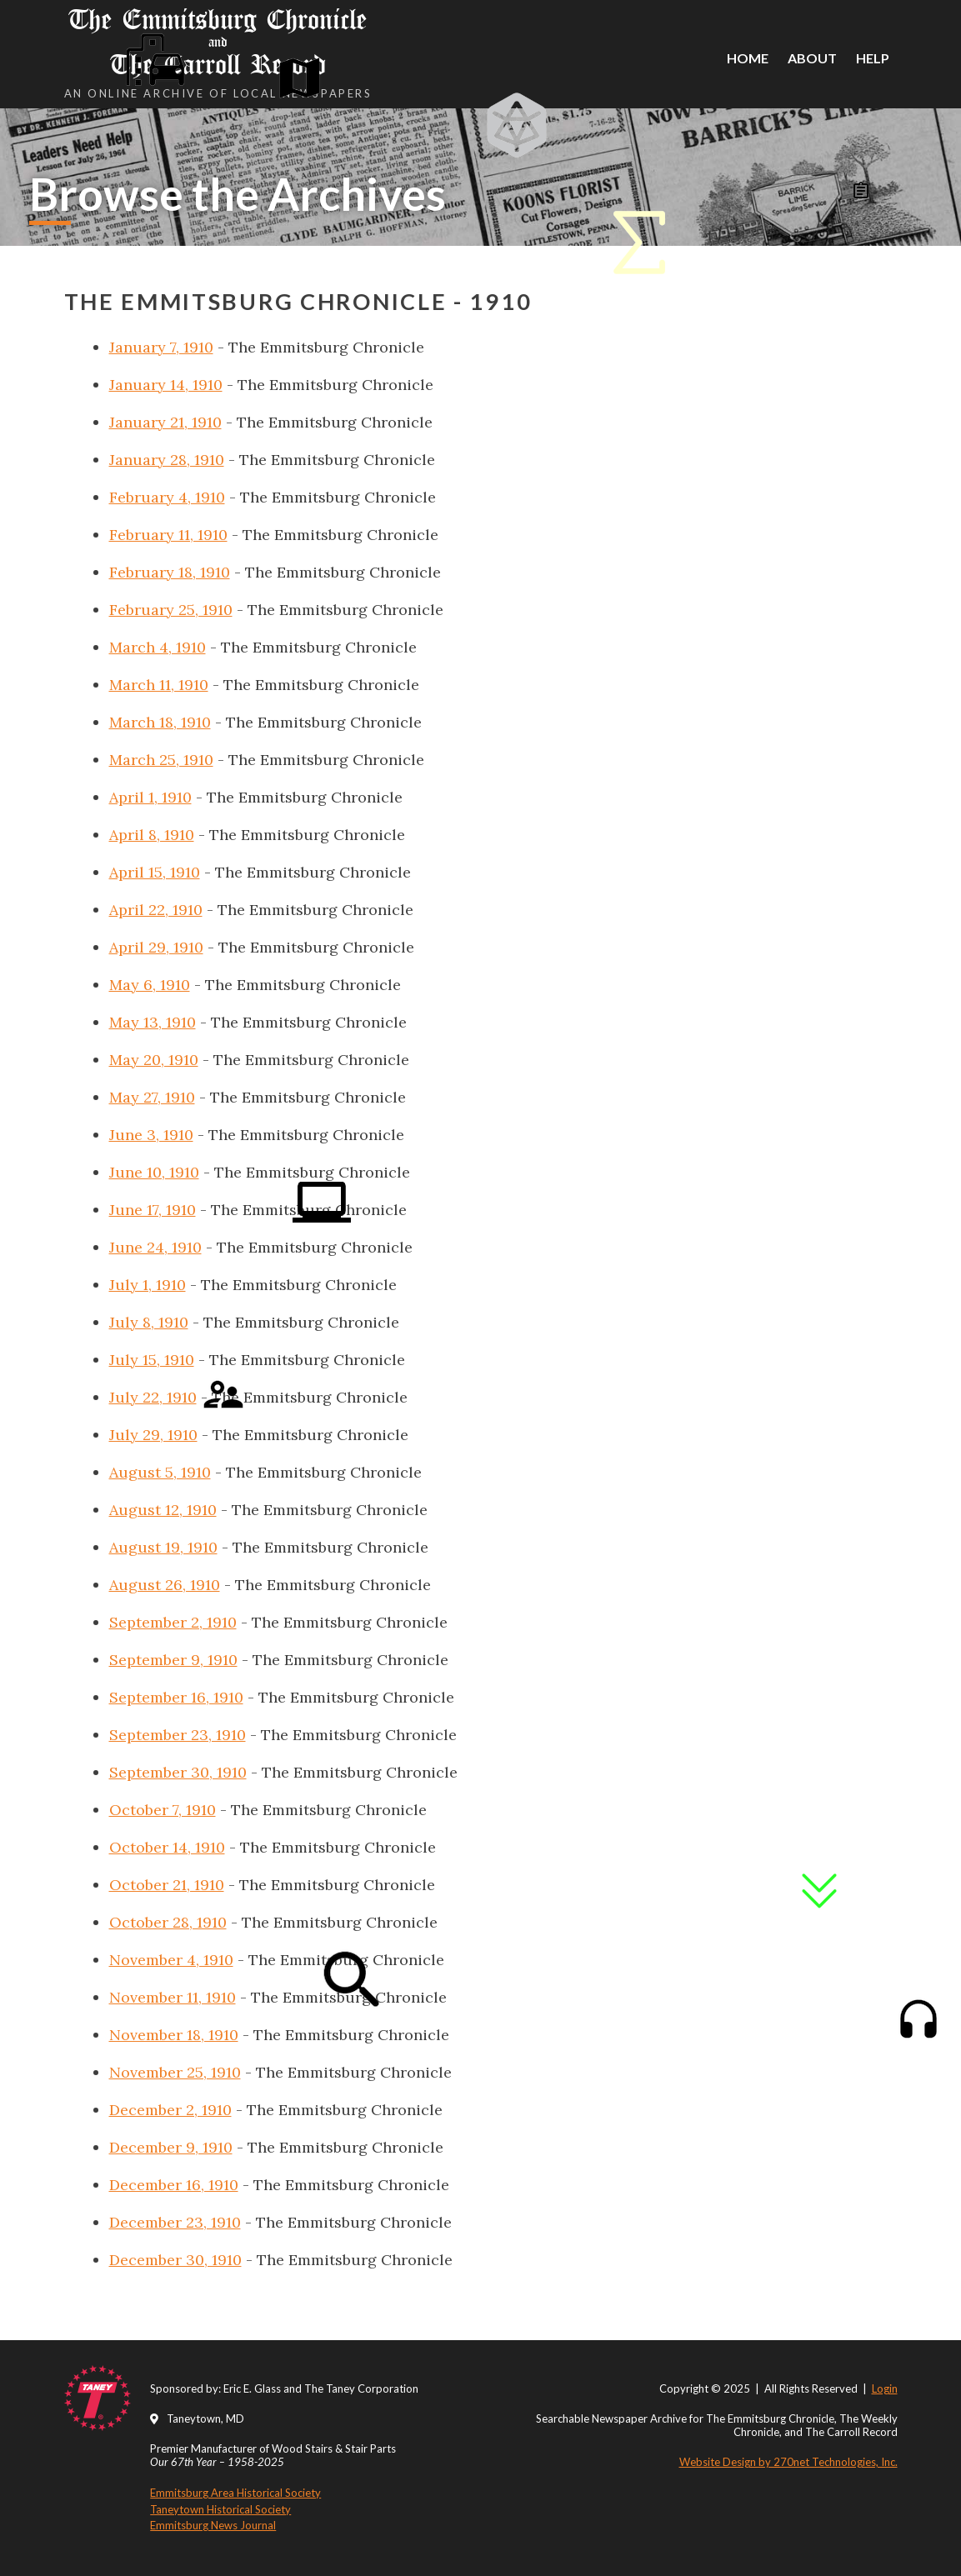 Image resolution: width=961 pixels, height=2576 pixels. What do you see at coordinates (517, 124) in the screenshot?
I see `access tabletop gaming or RPG features` at bounding box center [517, 124].